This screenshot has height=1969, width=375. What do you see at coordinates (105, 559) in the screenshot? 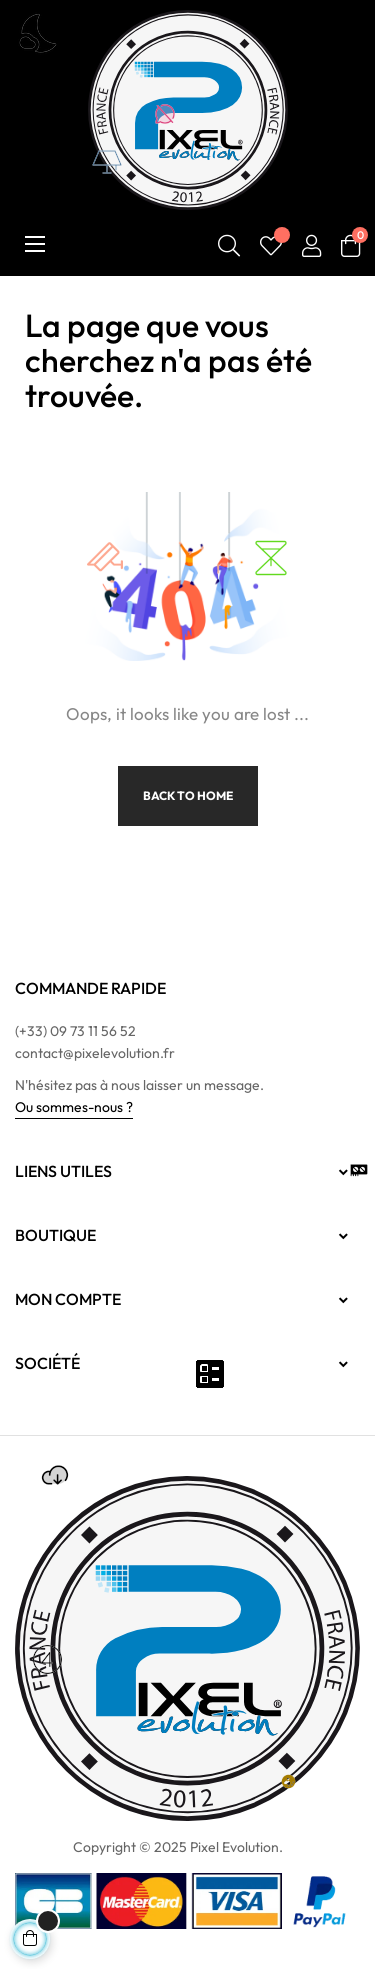
I see `access security camera settings` at bounding box center [105, 559].